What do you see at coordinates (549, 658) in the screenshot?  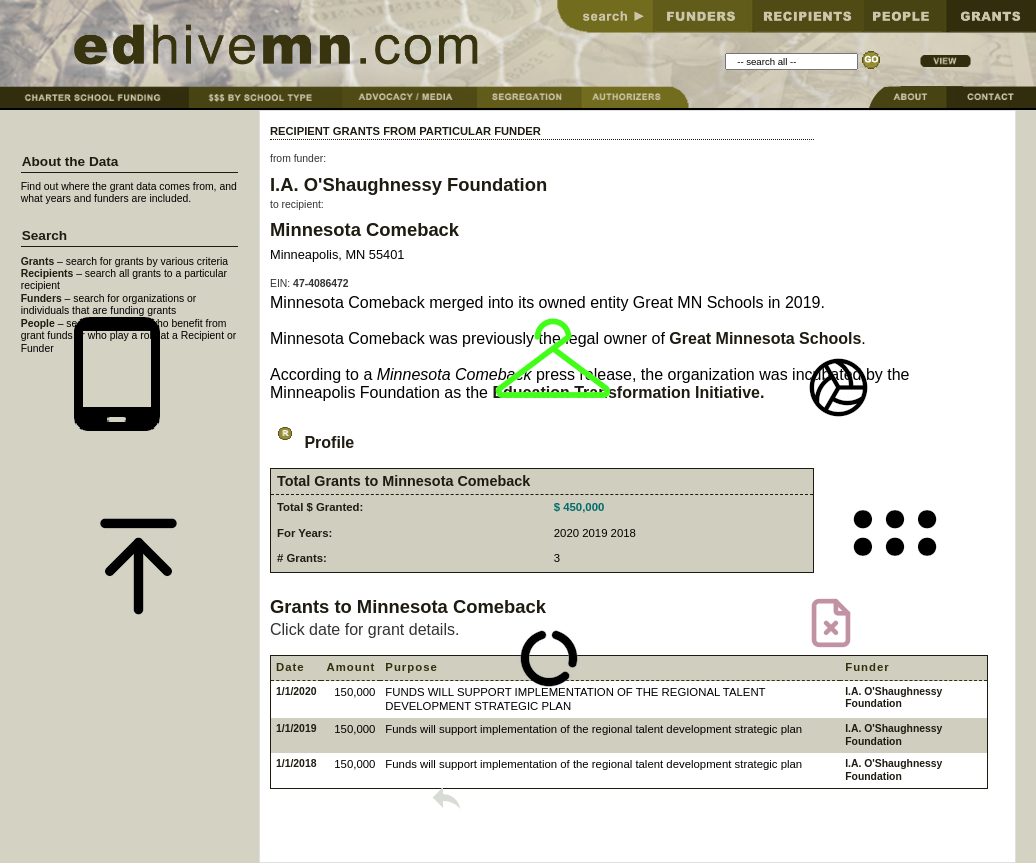 I see `view data usage statistics` at bounding box center [549, 658].